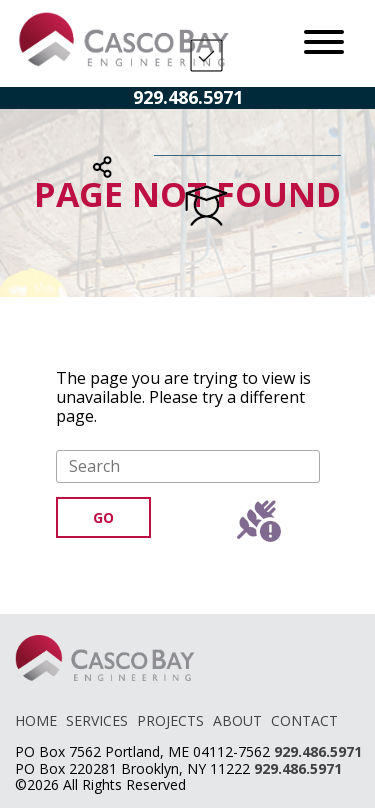 This screenshot has height=808, width=375. What do you see at coordinates (257, 518) in the screenshot?
I see `indicates a crop or grain alert` at bounding box center [257, 518].